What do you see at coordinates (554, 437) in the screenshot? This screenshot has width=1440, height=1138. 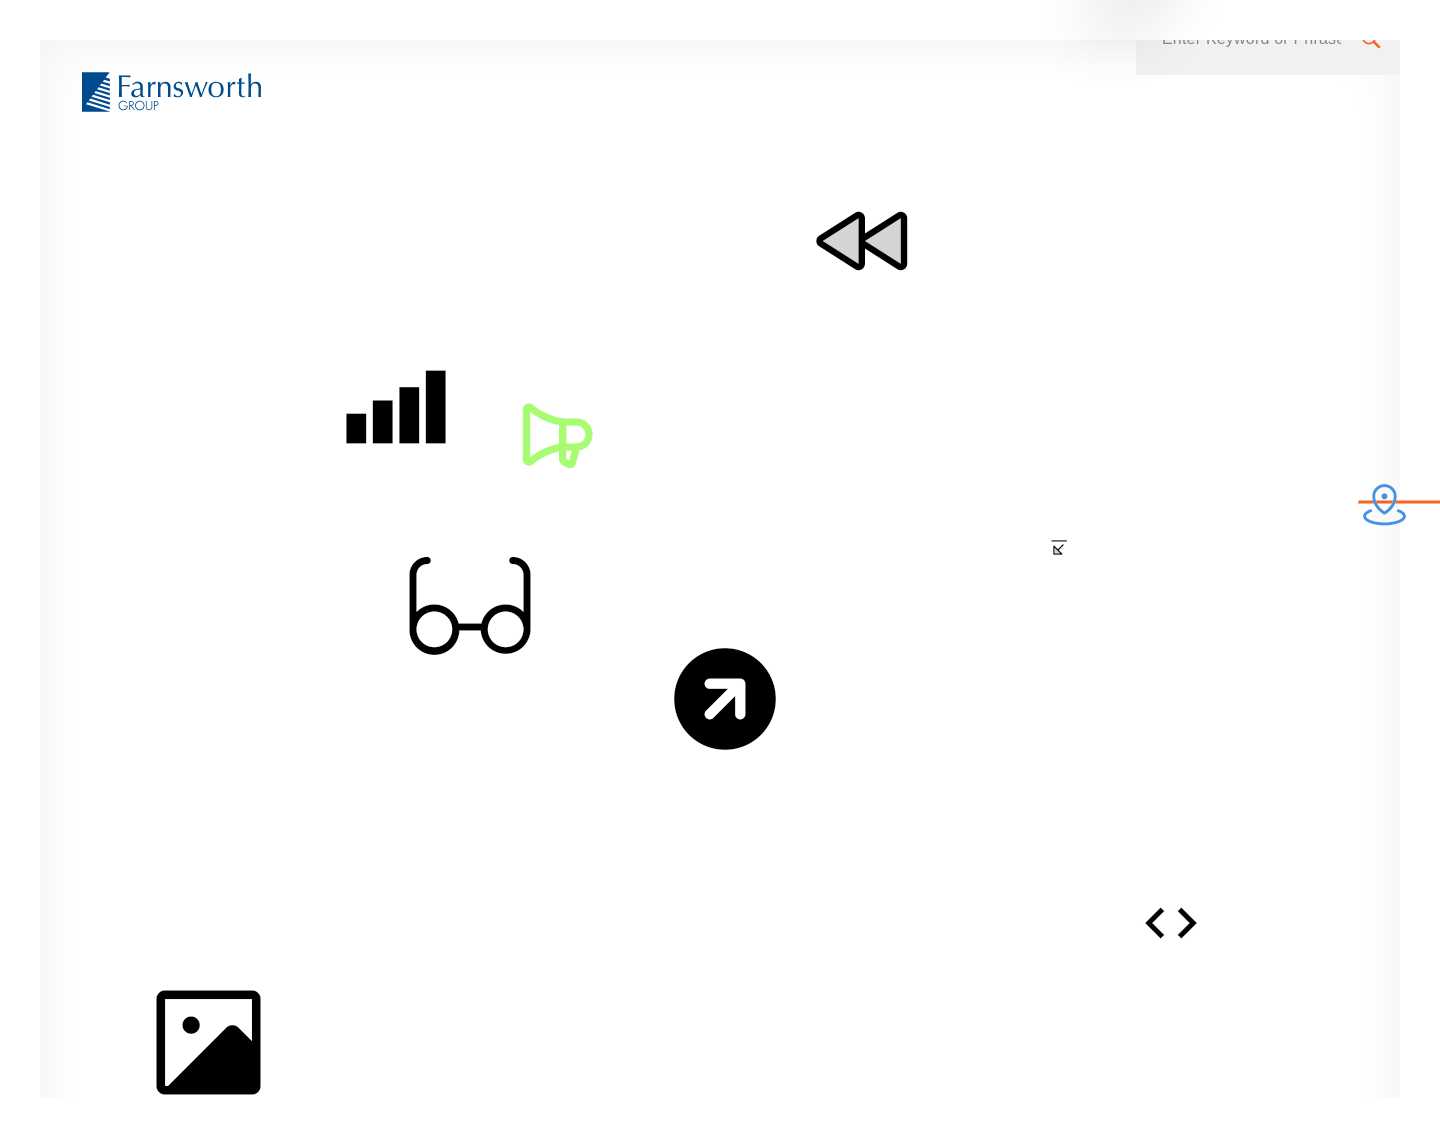 I see `make an announcement or broadcast` at bounding box center [554, 437].